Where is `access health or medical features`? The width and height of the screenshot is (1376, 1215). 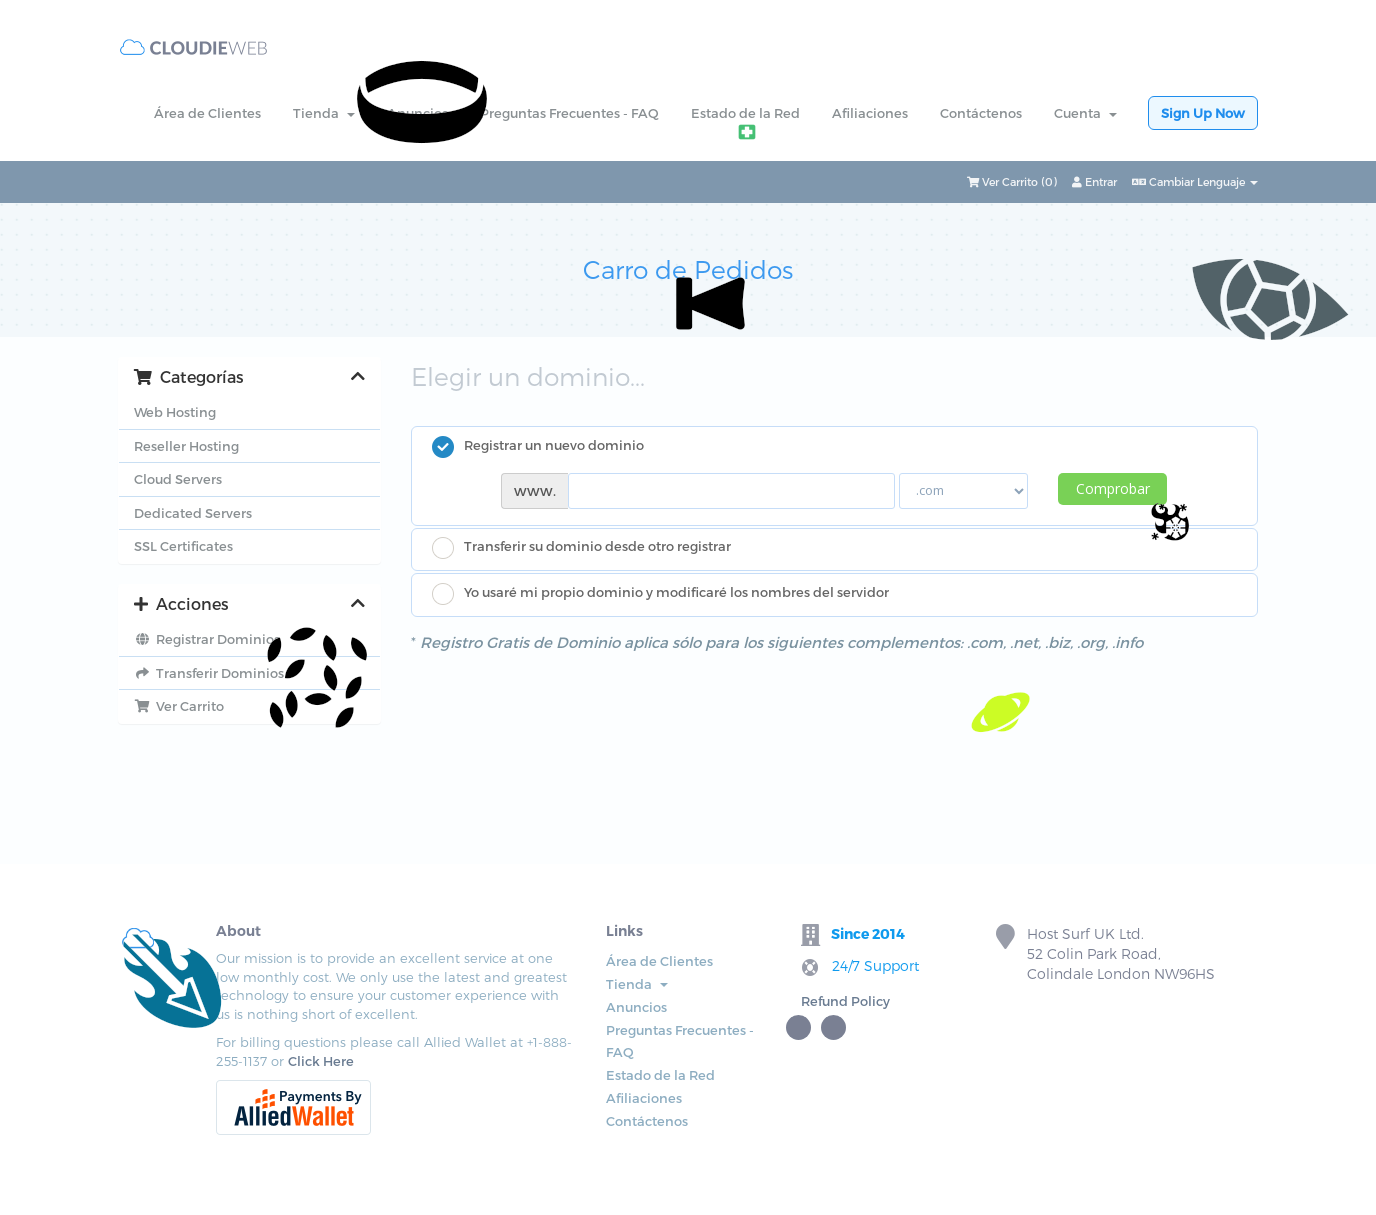 access health or medical features is located at coordinates (747, 132).